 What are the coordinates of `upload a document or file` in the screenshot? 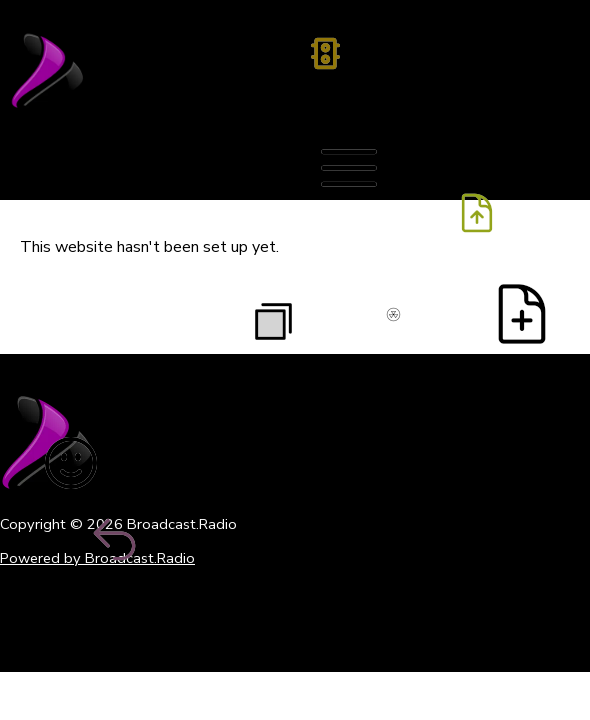 It's located at (477, 213).